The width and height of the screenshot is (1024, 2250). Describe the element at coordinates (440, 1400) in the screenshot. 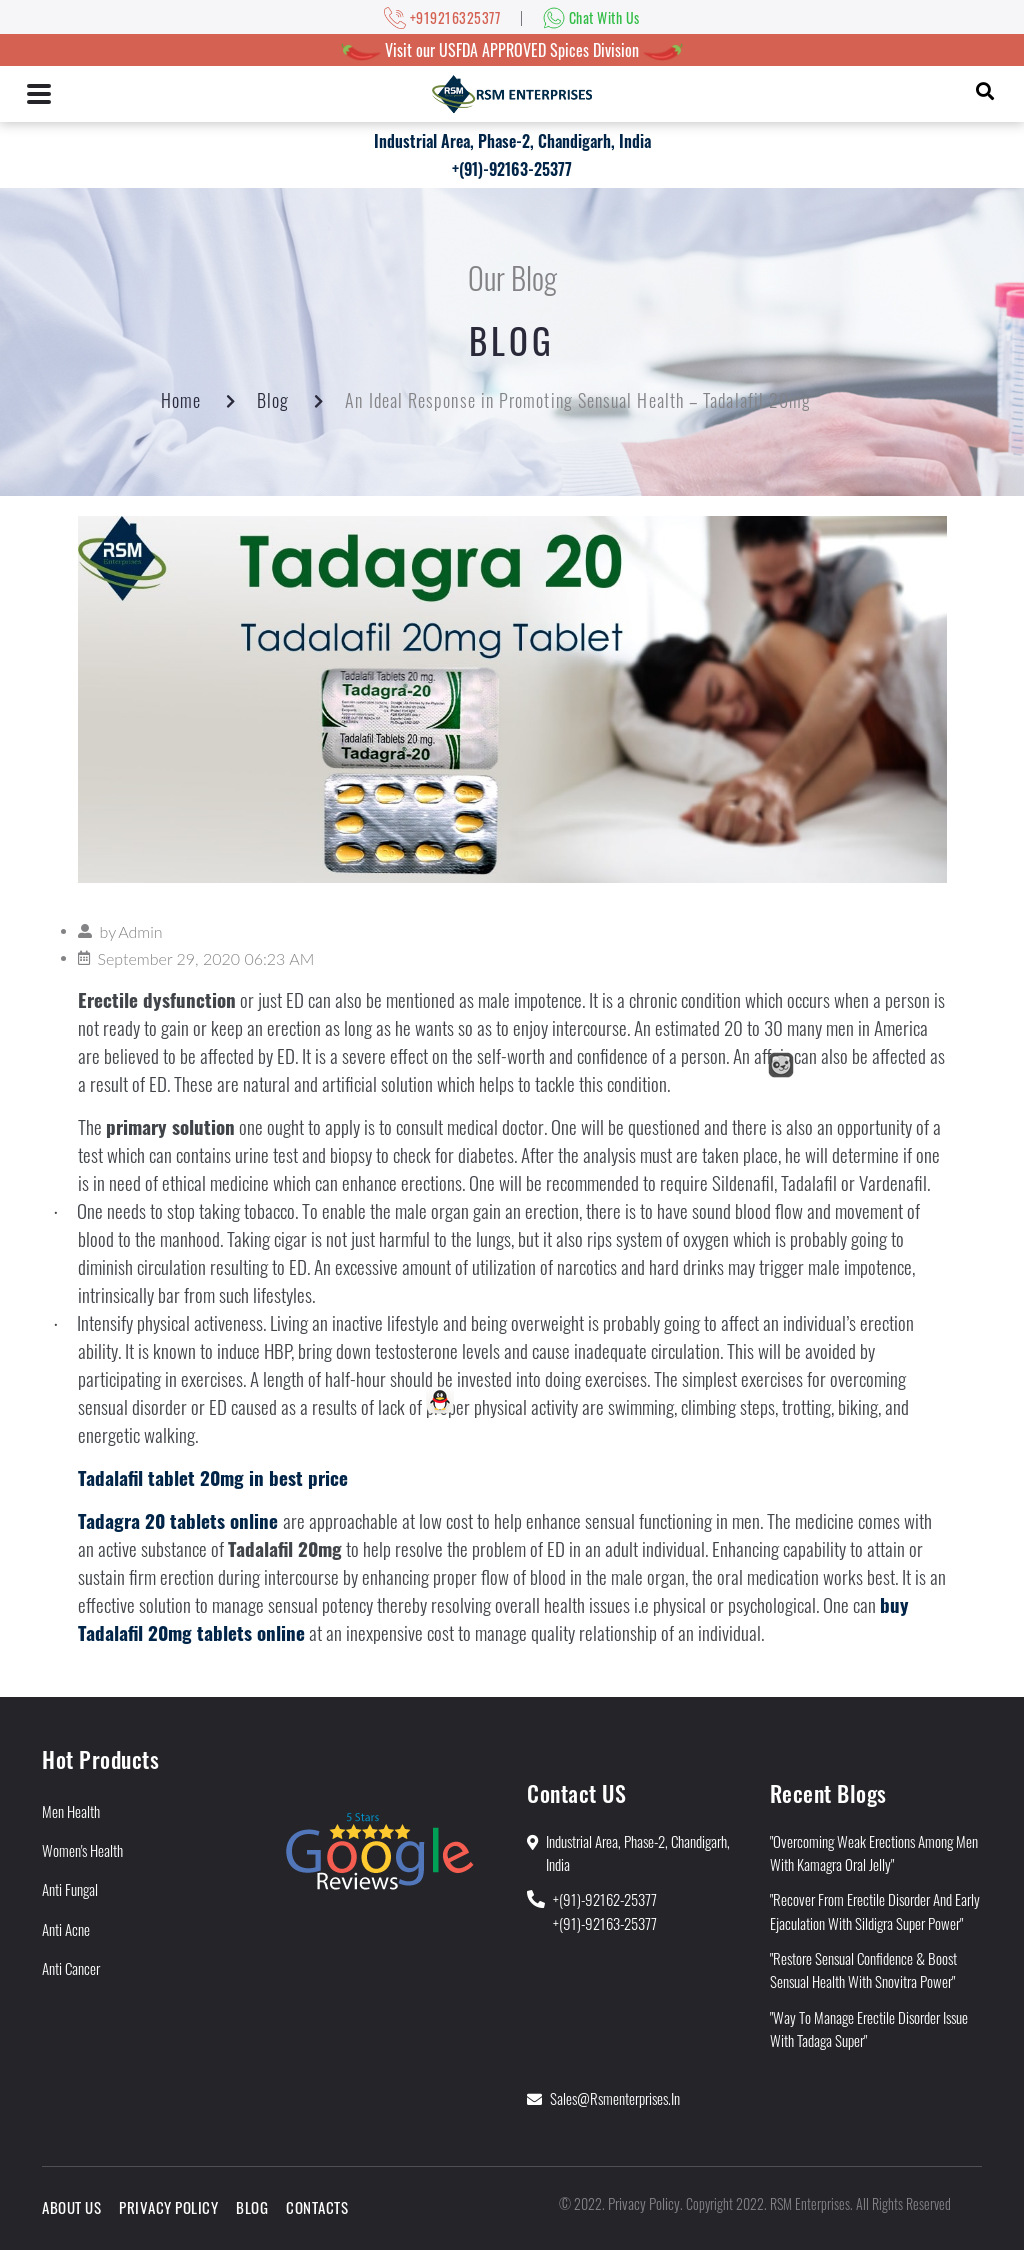

I see `open QQ messaging app` at that location.